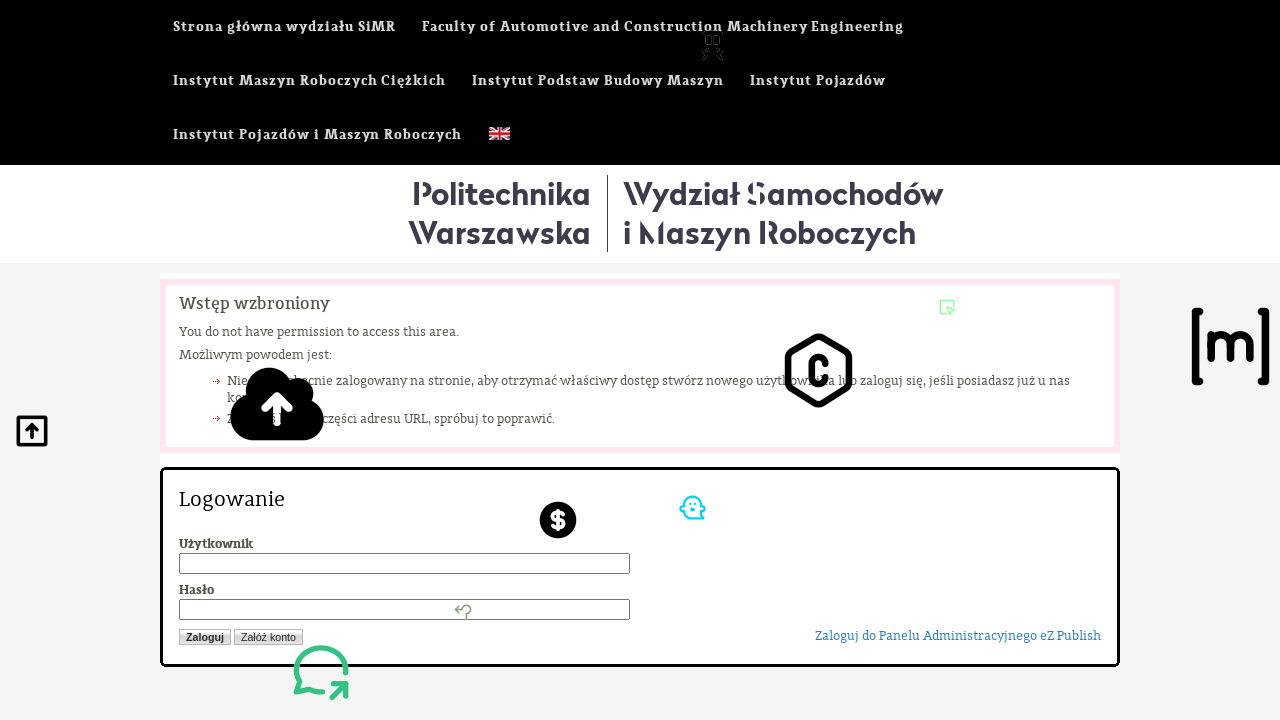  Describe the element at coordinates (558, 520) in the screenshot. I see `view your account balance` at that location.